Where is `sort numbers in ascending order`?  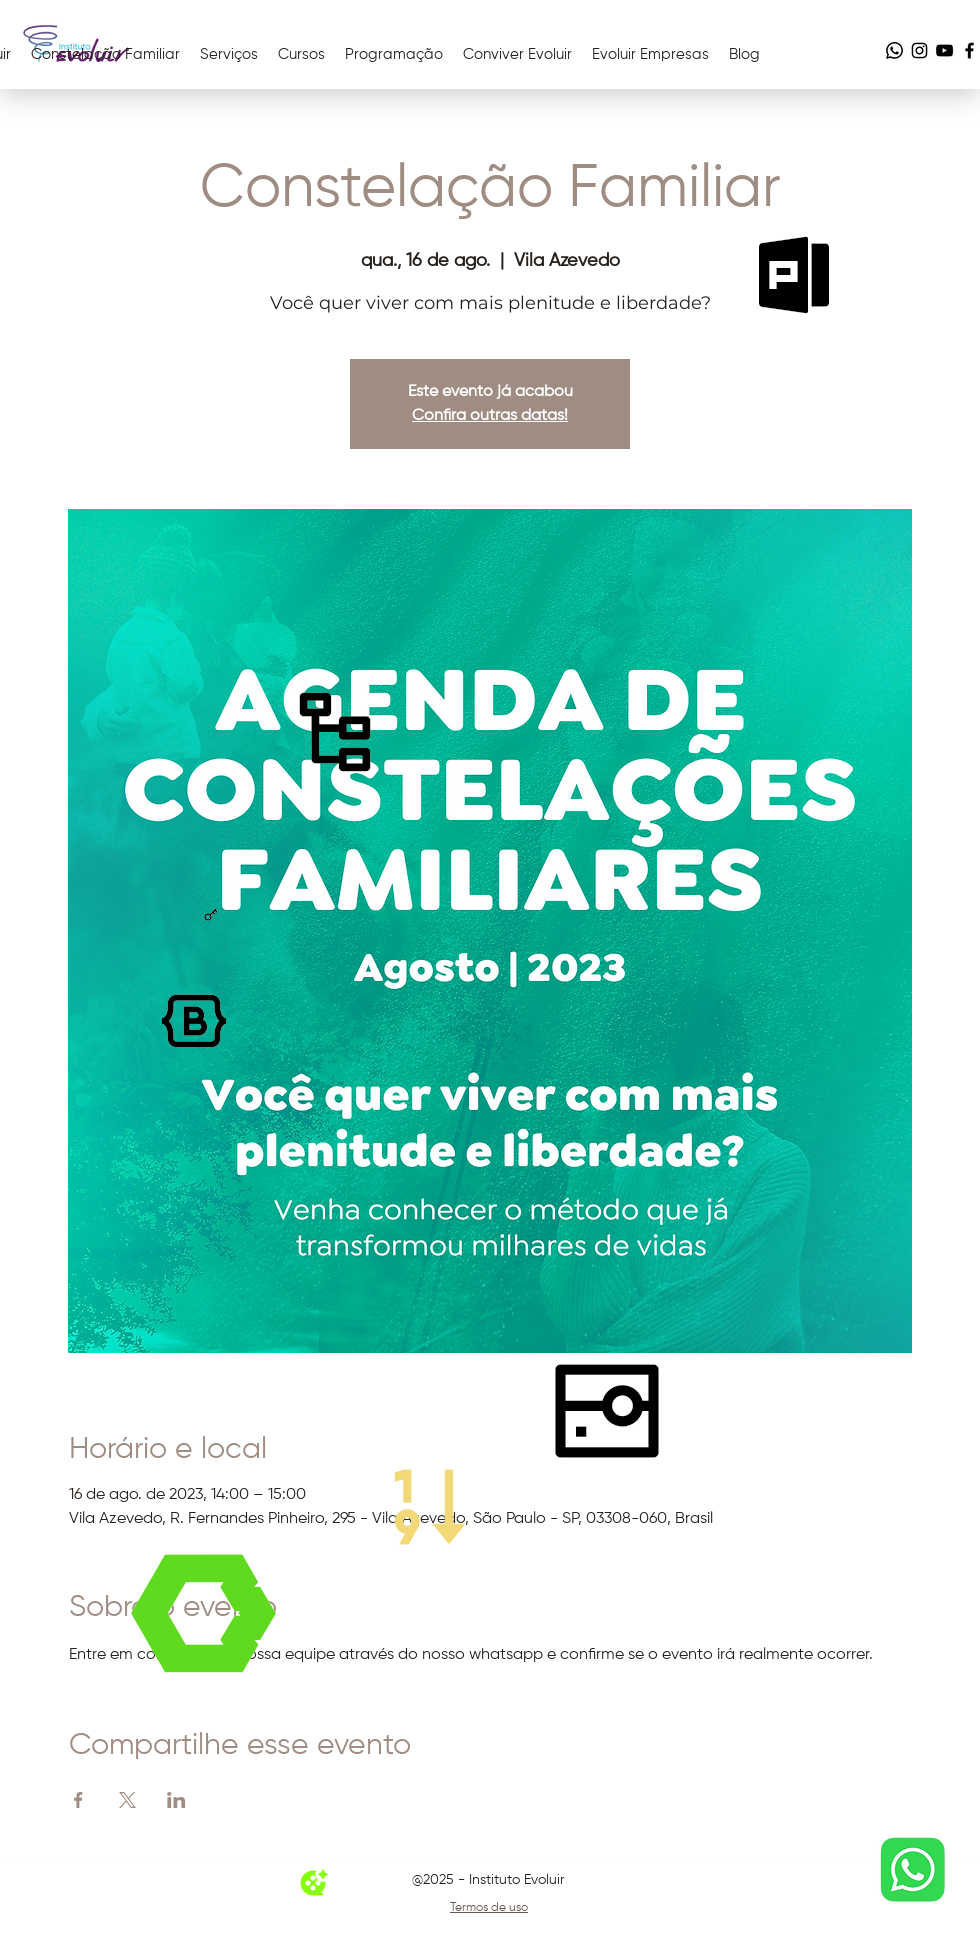
sort numbers in ascending order is located at coordinates (424, 1507).